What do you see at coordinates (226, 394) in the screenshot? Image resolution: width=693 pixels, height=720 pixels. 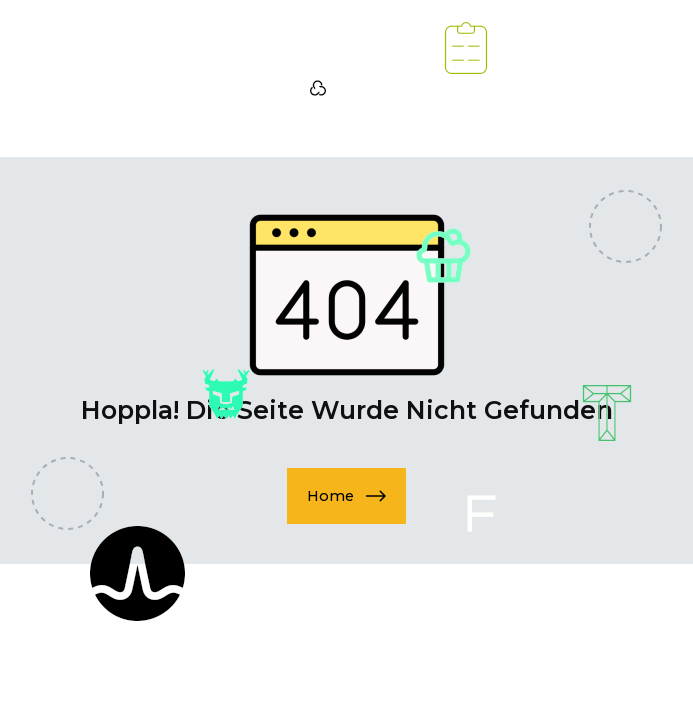 I see `turso database service logo` at bounding box center [226, 394].